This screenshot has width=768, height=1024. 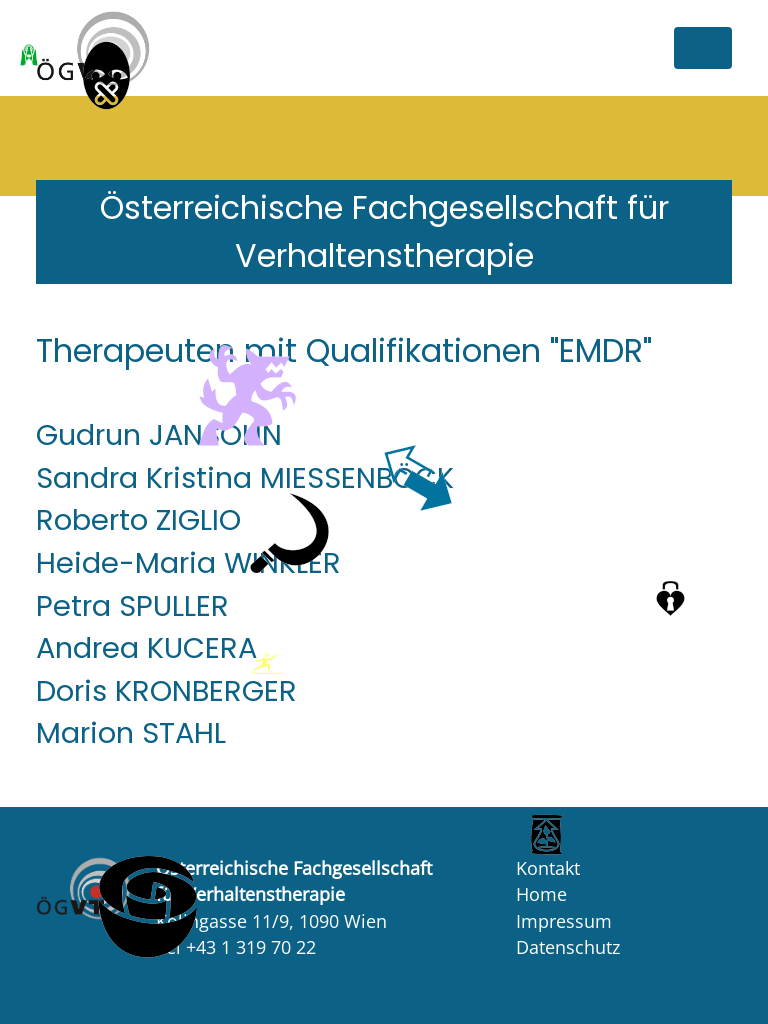 I want to click on select the sickle tool or weapon in a game, so click(x=289, y=532).